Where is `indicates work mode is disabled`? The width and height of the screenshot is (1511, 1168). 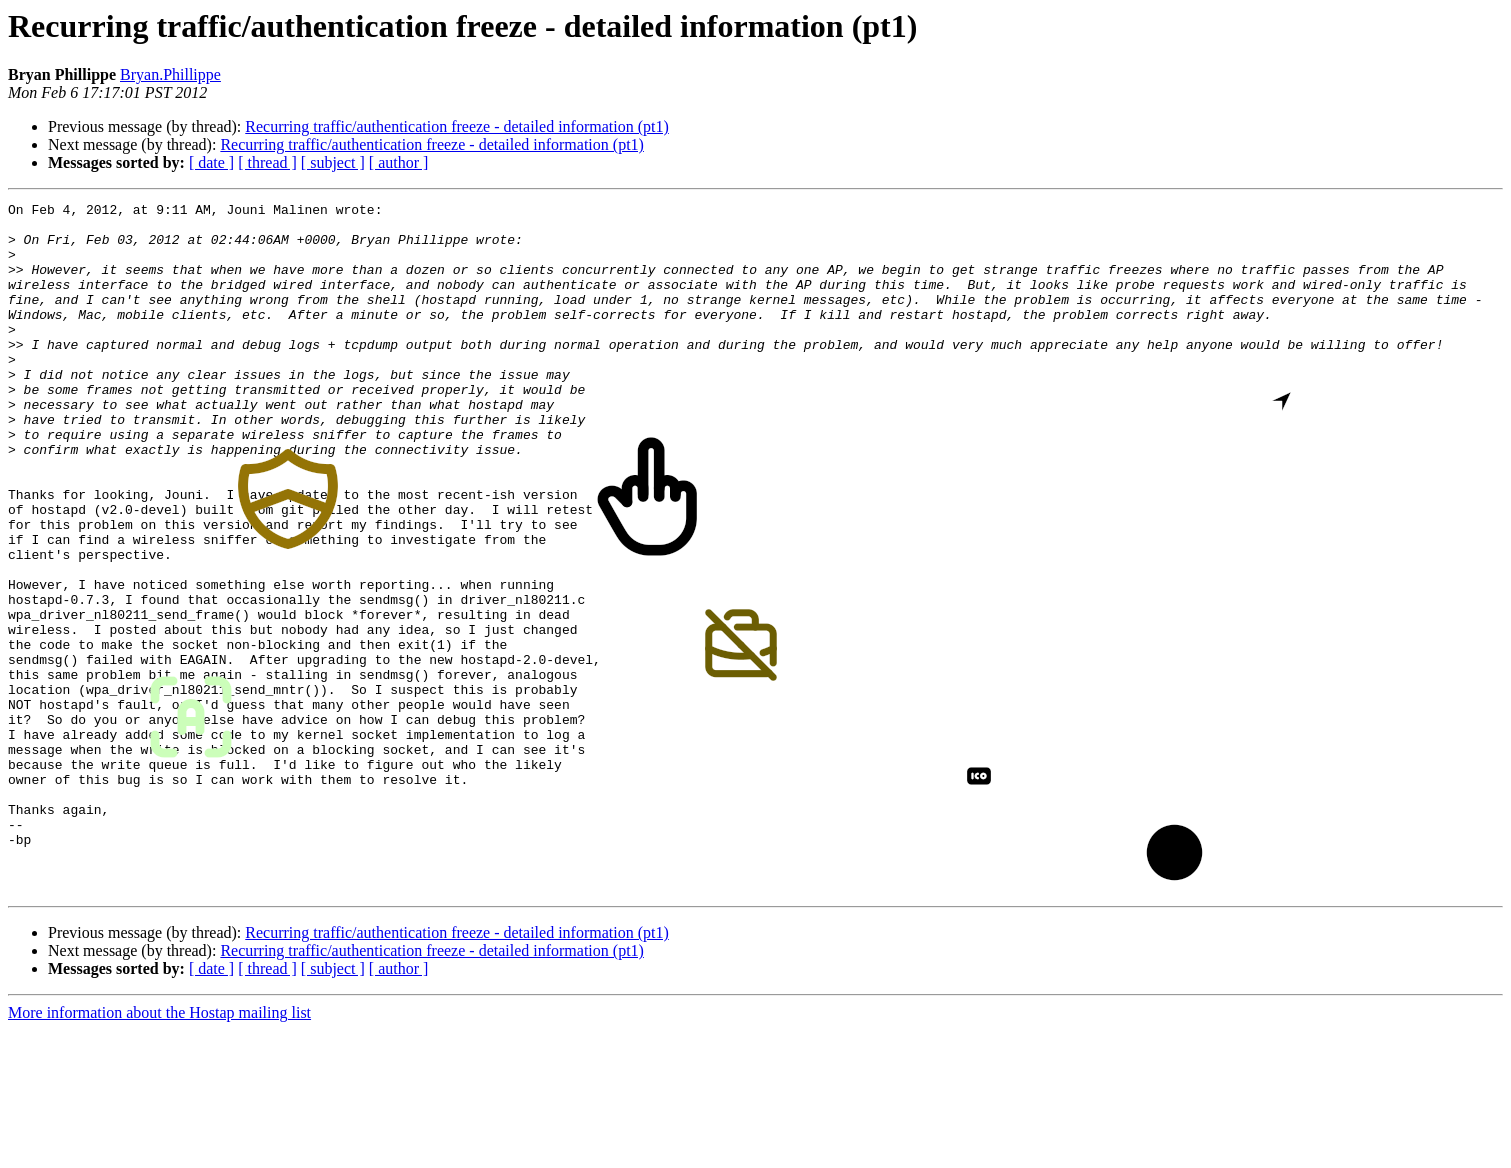 indicates work mode is disabled is located at coordinates (741, 645).